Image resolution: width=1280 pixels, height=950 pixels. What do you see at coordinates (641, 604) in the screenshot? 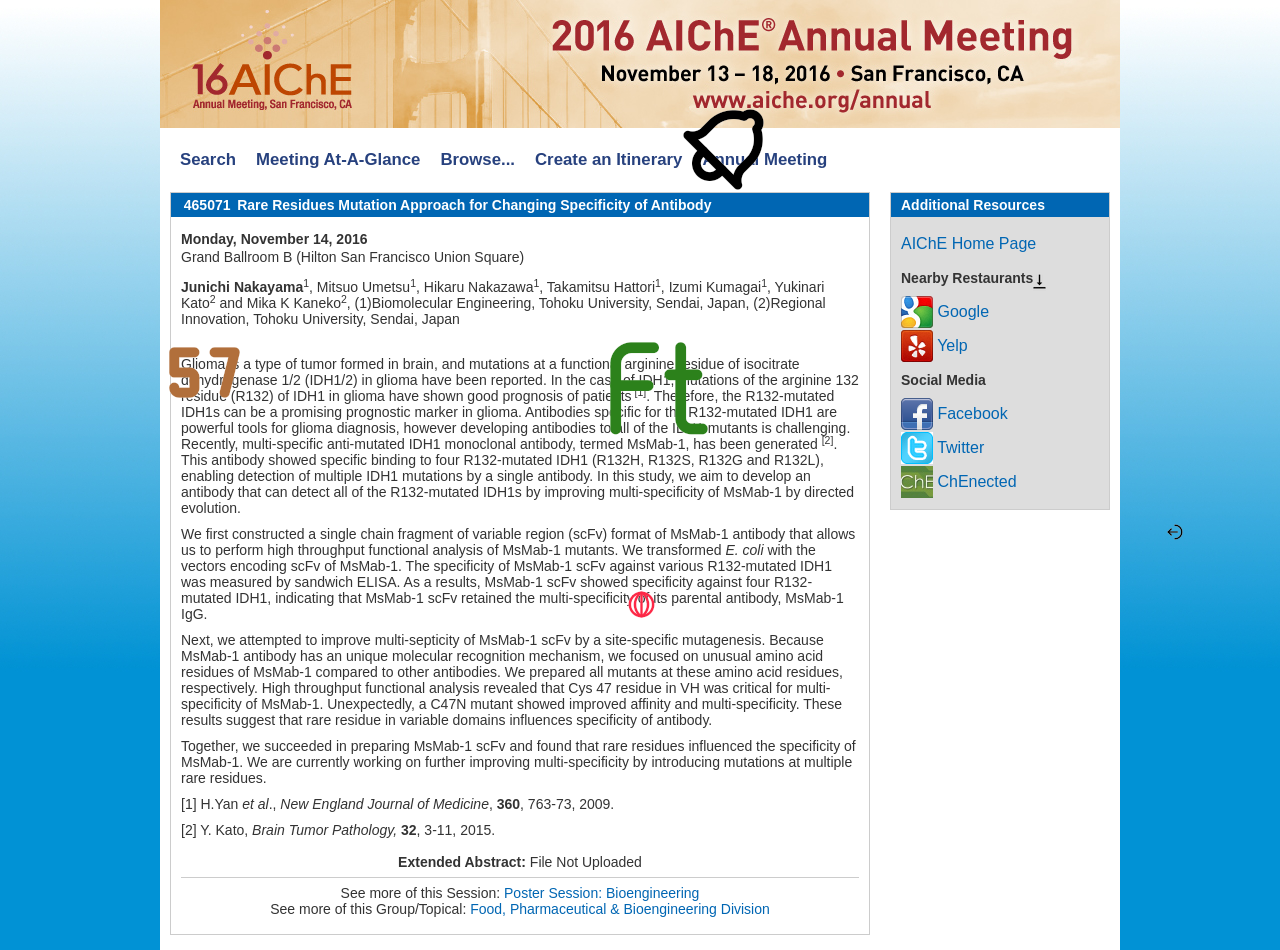
I see `view longitude or meridian lines on a map` at bounding box center [641, 604].